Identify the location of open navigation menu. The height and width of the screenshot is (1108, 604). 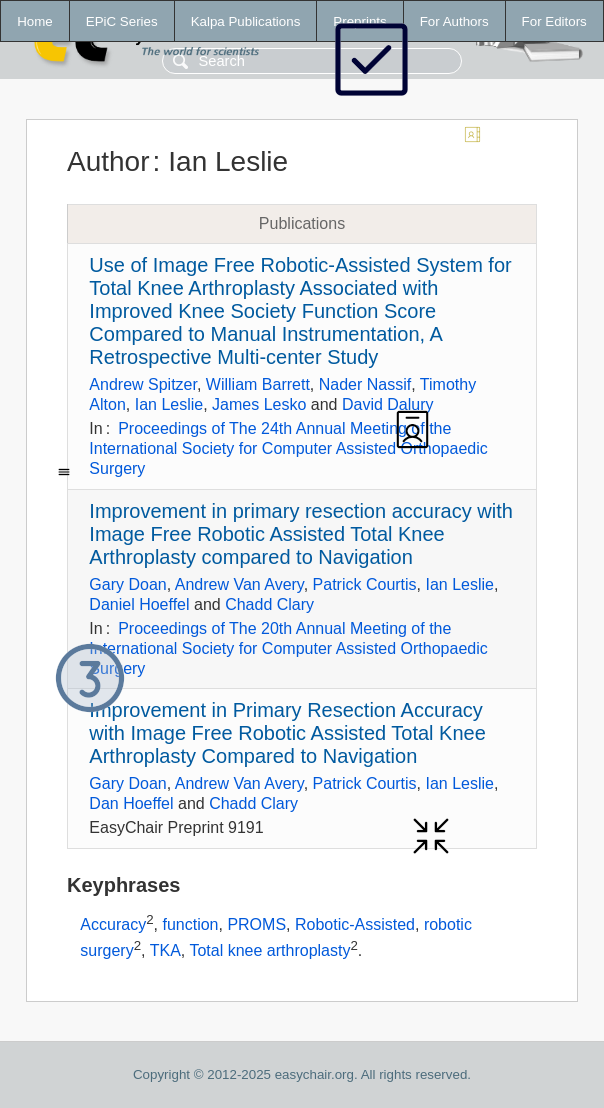
(64, 472).